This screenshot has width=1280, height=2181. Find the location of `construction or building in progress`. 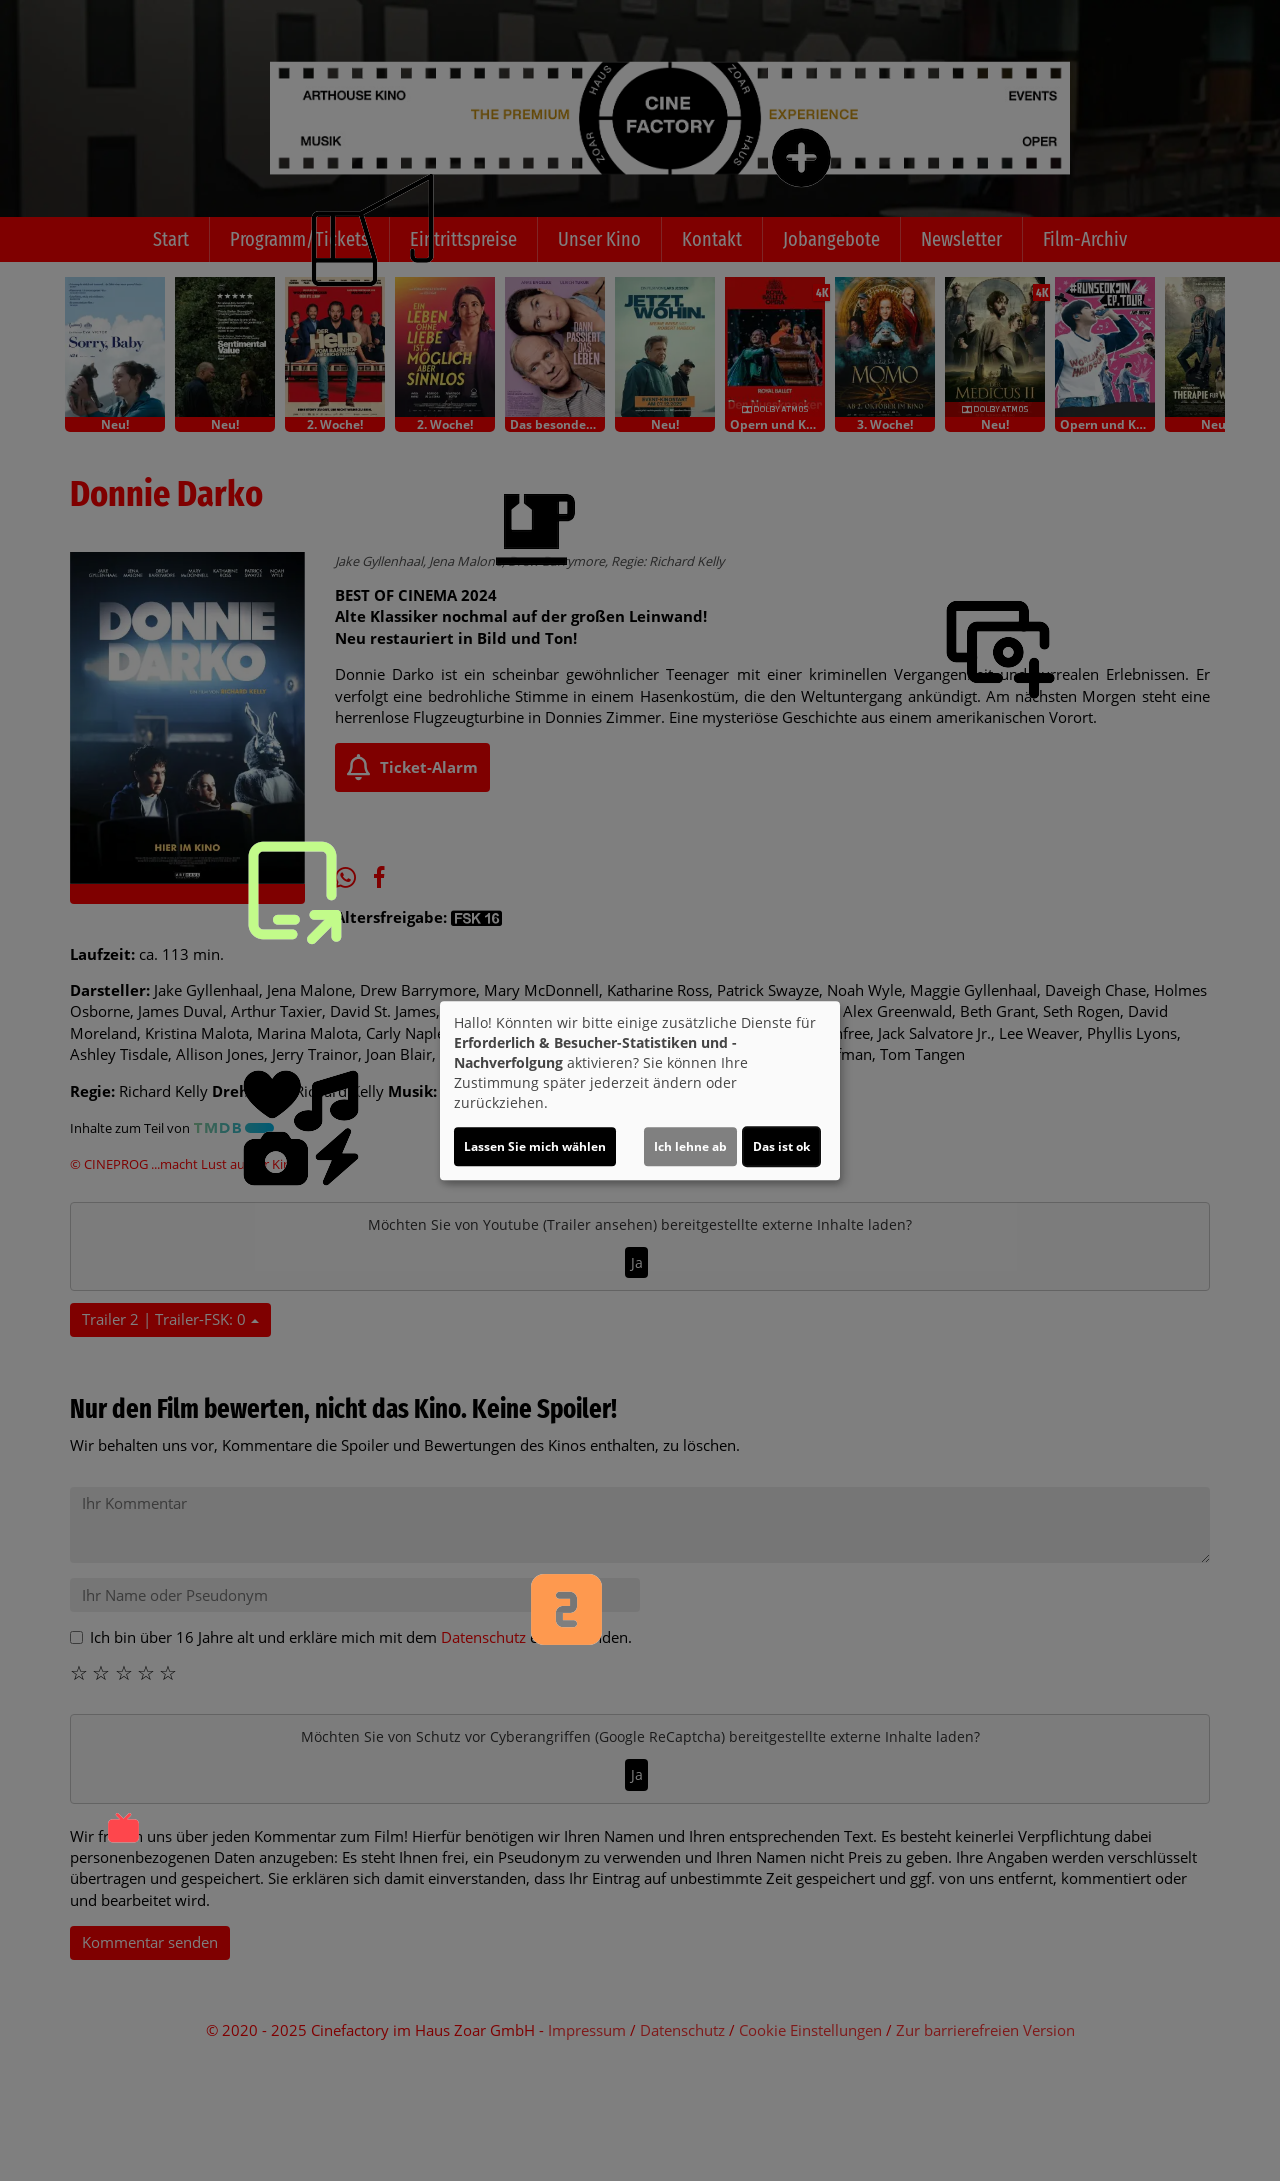

construction or building in progress is located at coordinates (375, 237).